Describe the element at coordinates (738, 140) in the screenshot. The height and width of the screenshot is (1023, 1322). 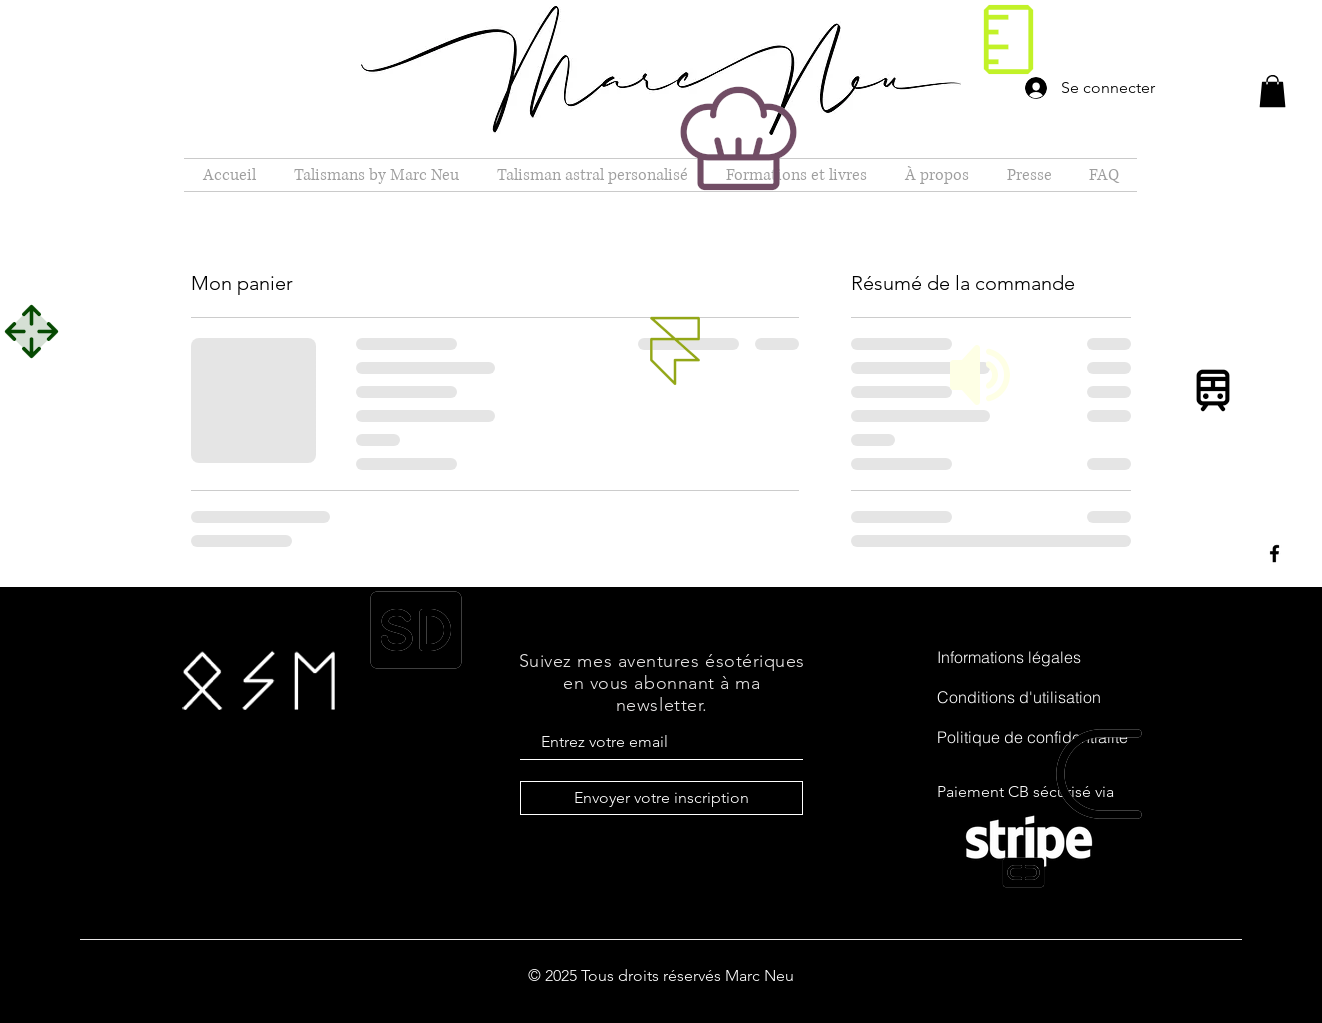
I see `browse recipes or cooking content` at that location.